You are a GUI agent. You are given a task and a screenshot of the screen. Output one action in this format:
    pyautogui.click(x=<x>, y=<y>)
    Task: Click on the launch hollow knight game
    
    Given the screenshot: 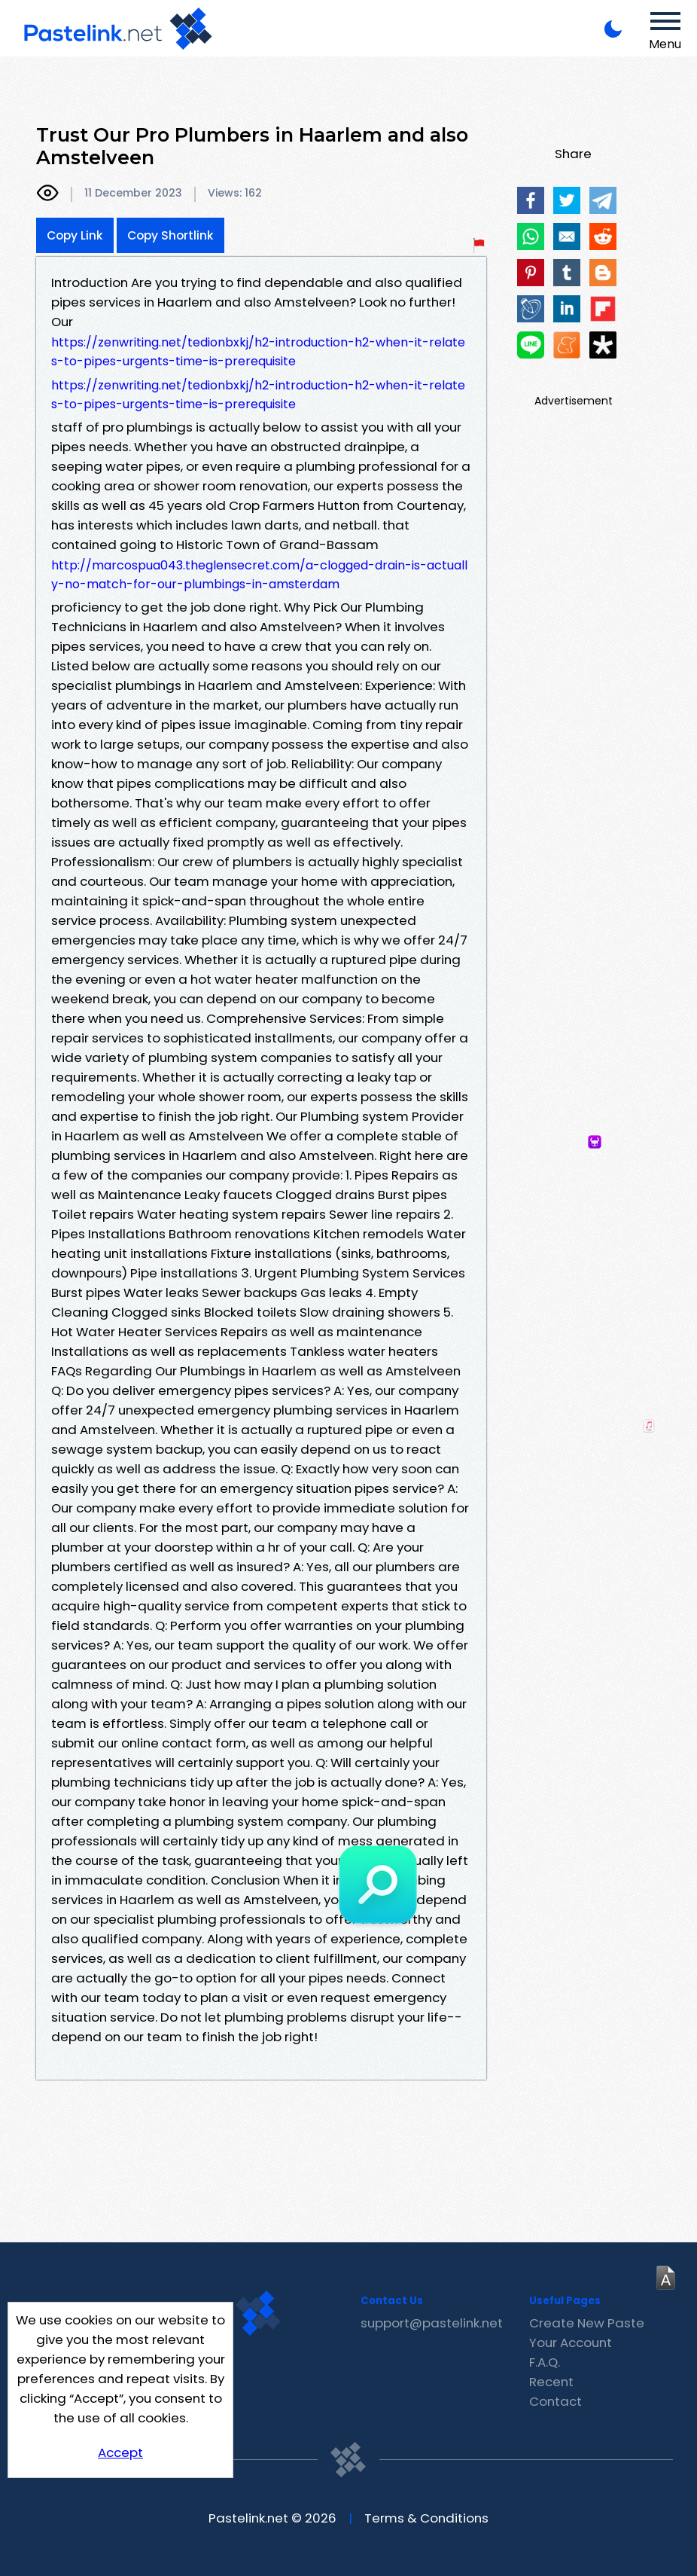 What is the action you would take?
    pyautogui.click(x=595, y=1142)
    